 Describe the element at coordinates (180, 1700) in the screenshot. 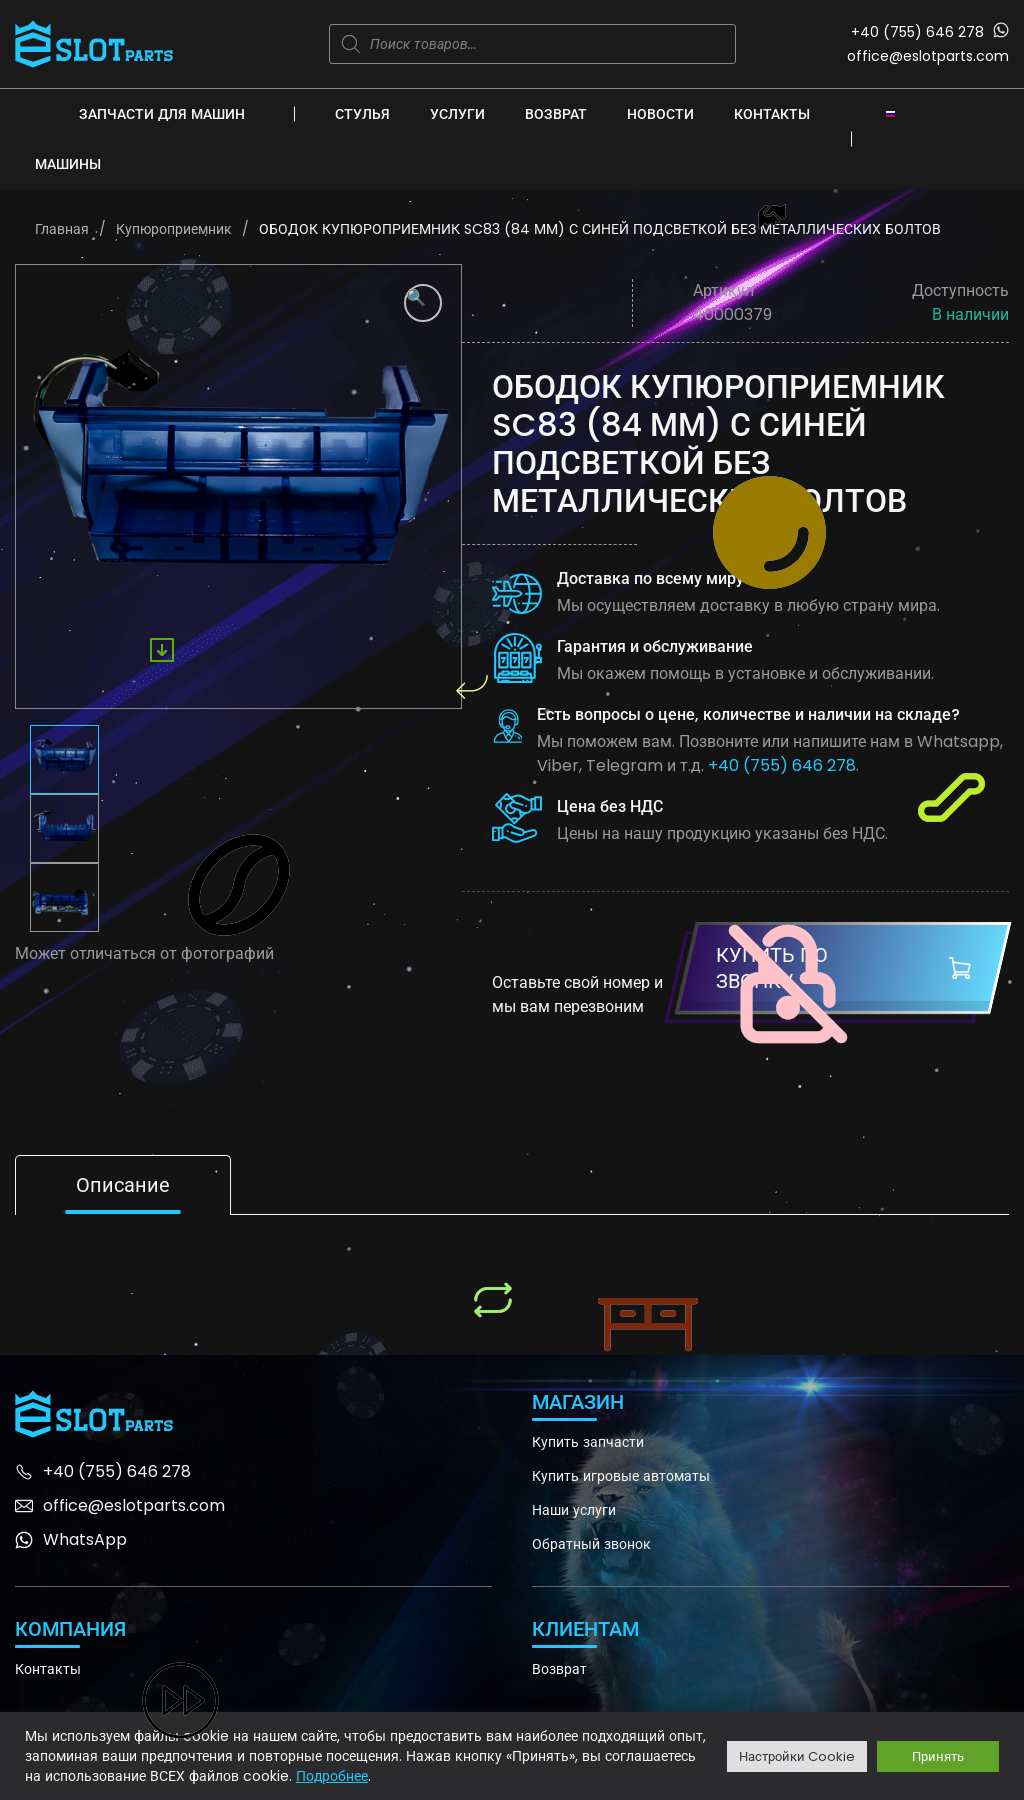

I see `skip forward in media playback` at that location.